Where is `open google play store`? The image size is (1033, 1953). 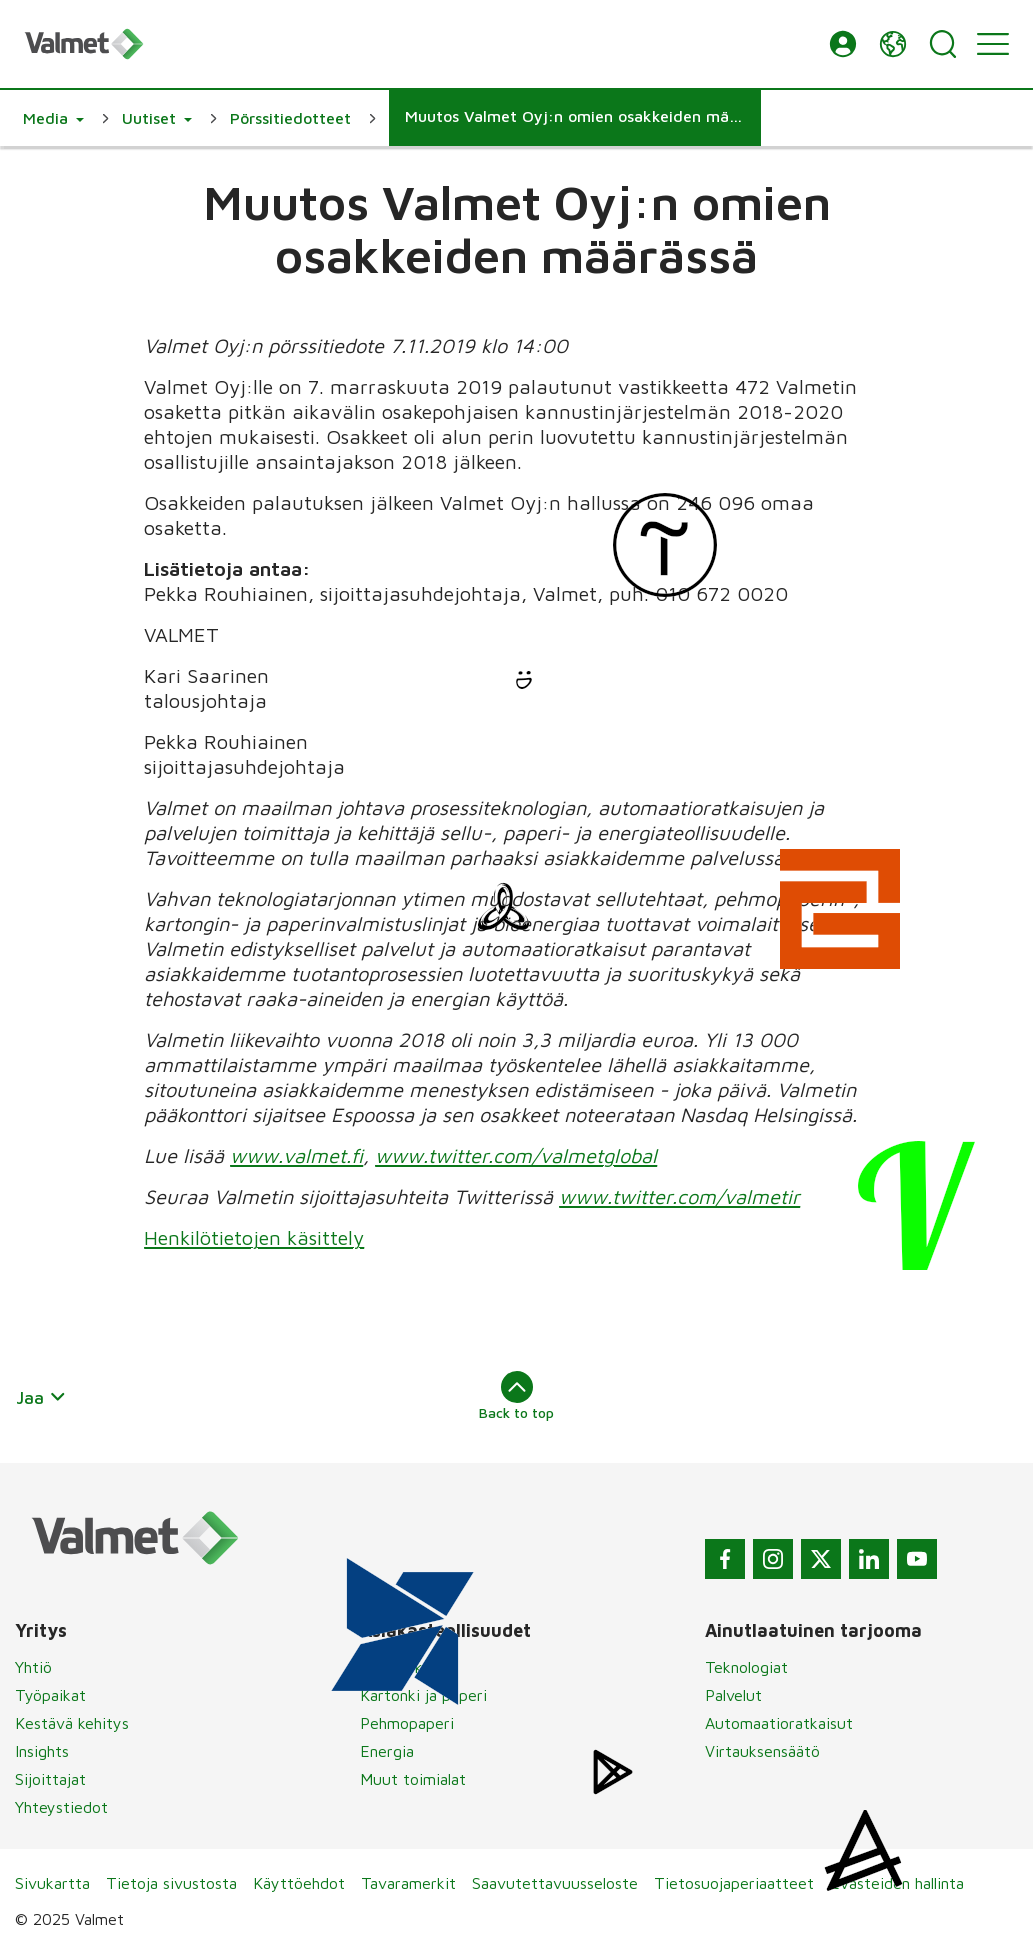 open google play store is located at coordinates (613, 1772).